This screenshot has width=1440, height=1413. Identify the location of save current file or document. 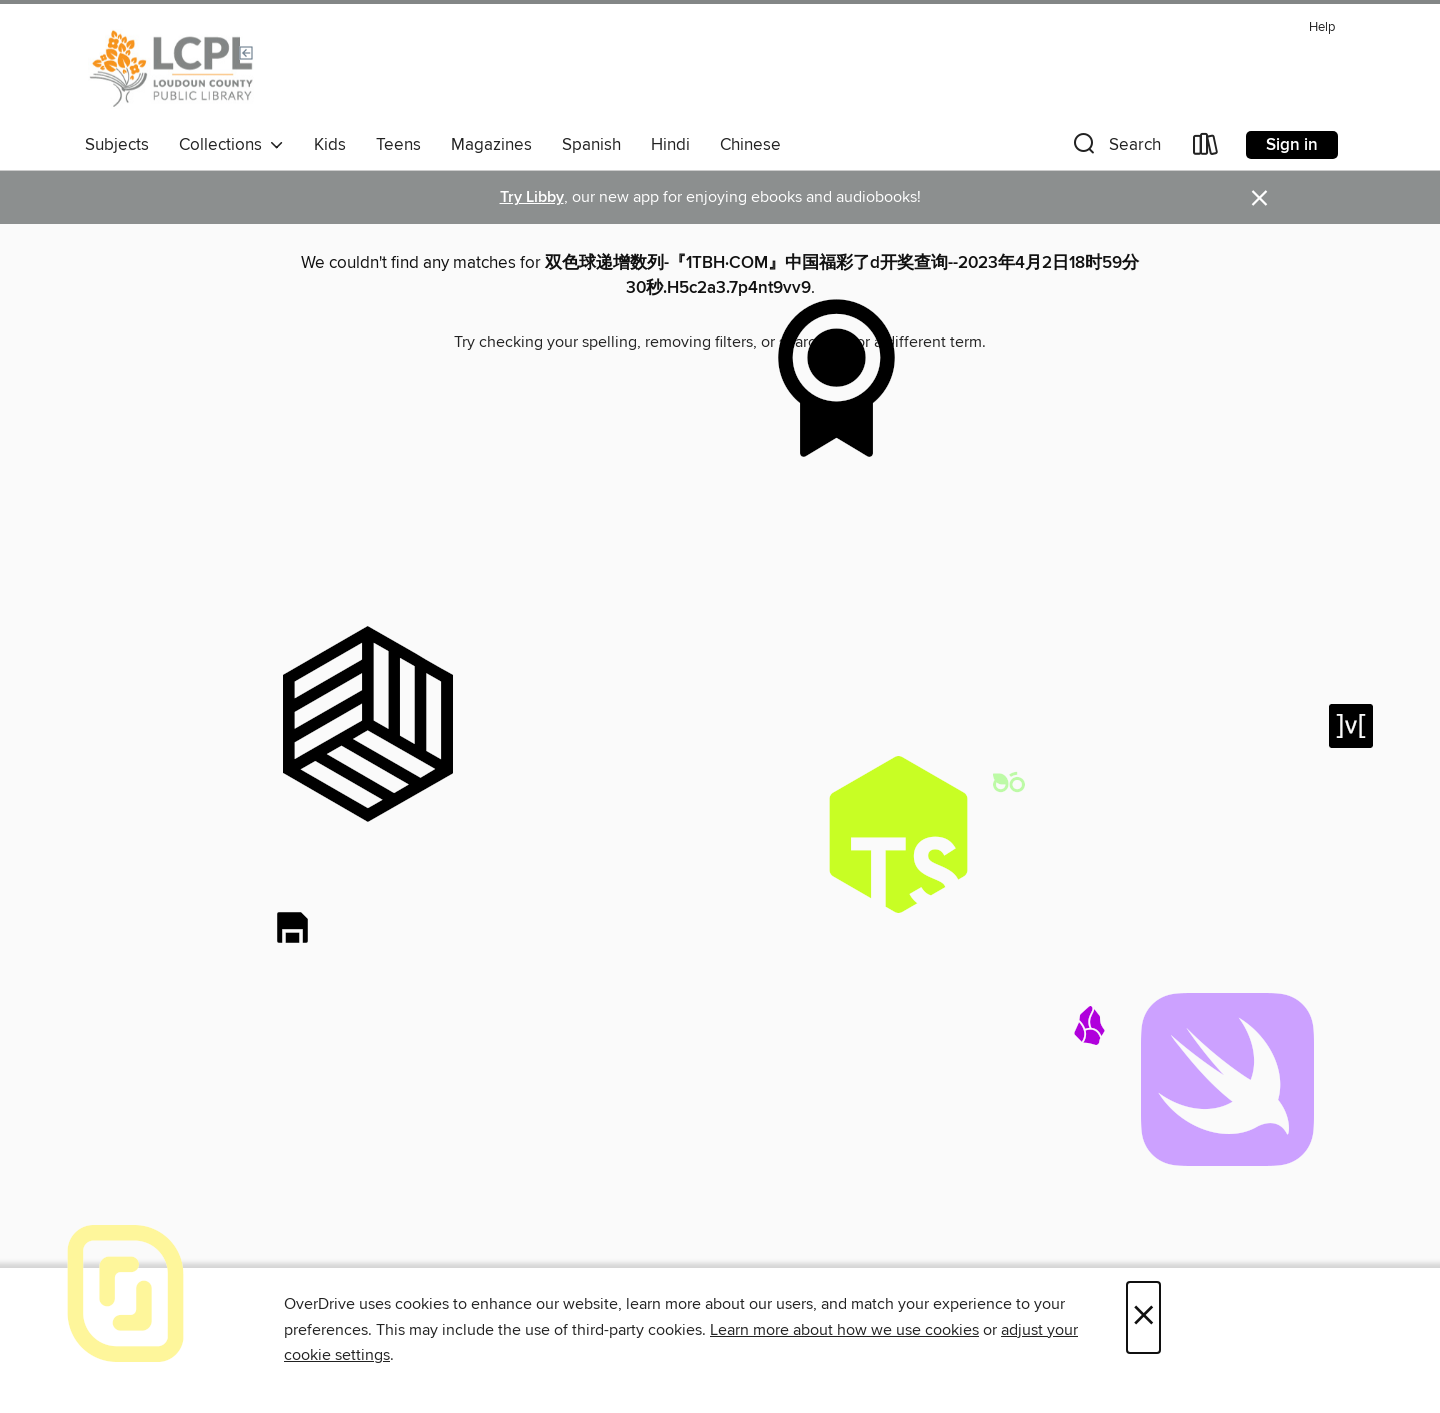
(292, 927).